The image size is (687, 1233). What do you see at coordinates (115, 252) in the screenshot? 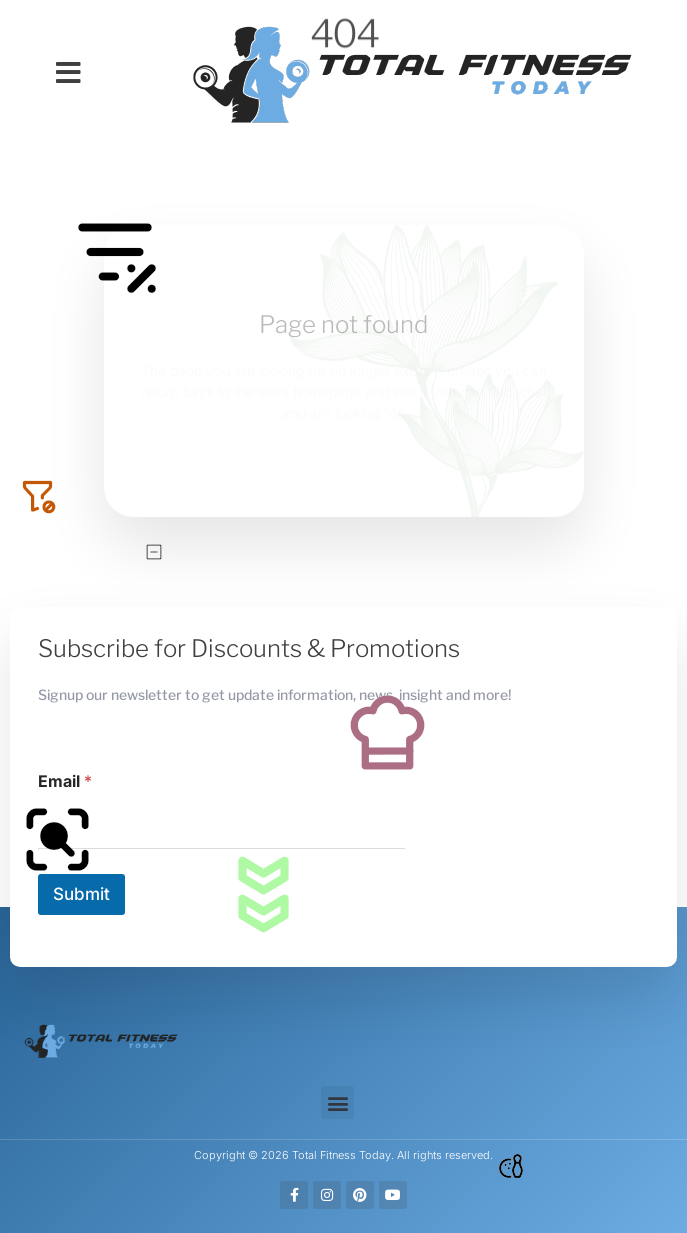
I see `filter items by discount or sale price` at bounding box center [115, 252].